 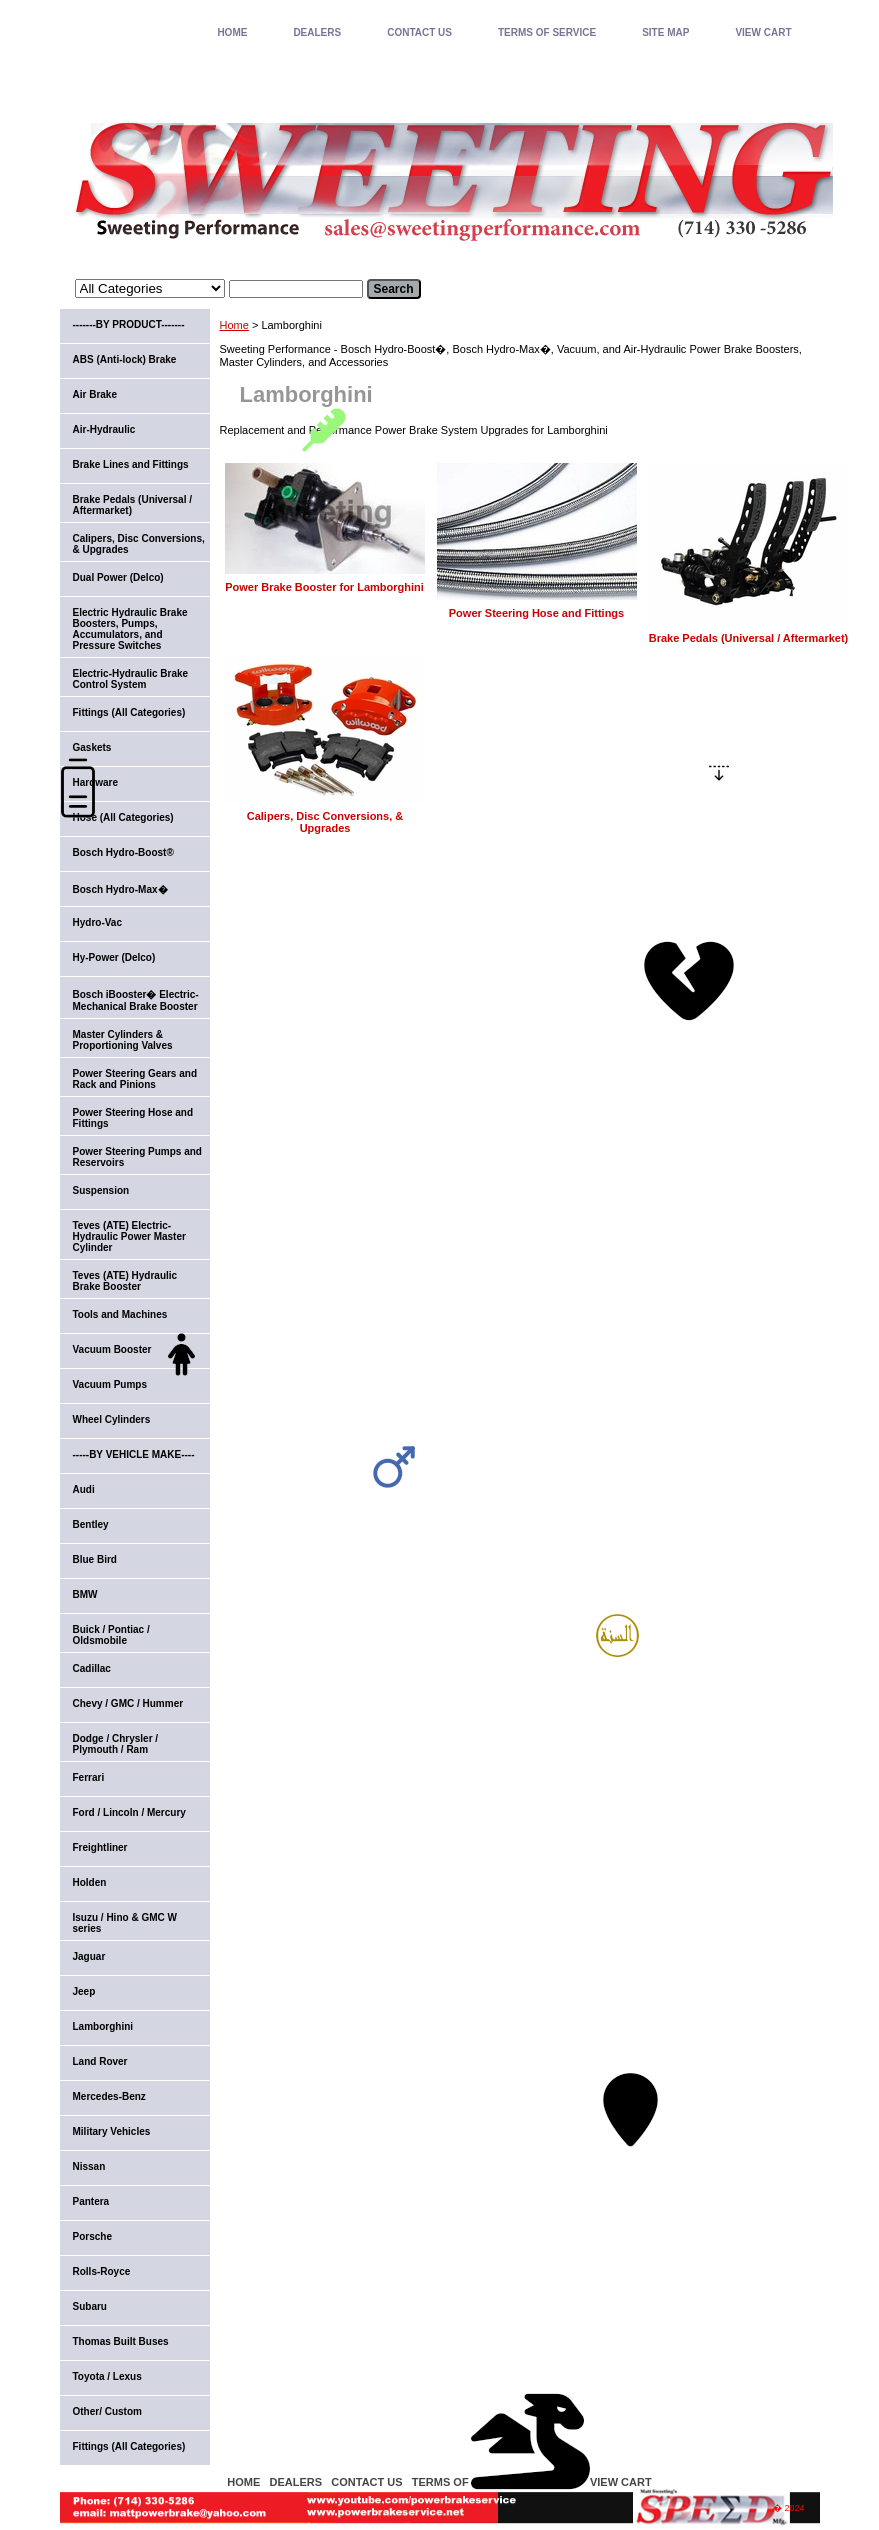 What do you see at coordinates (630, 2109) in the screenshot?
I see `mark a location on the map` at bounding box center [630, 2109].